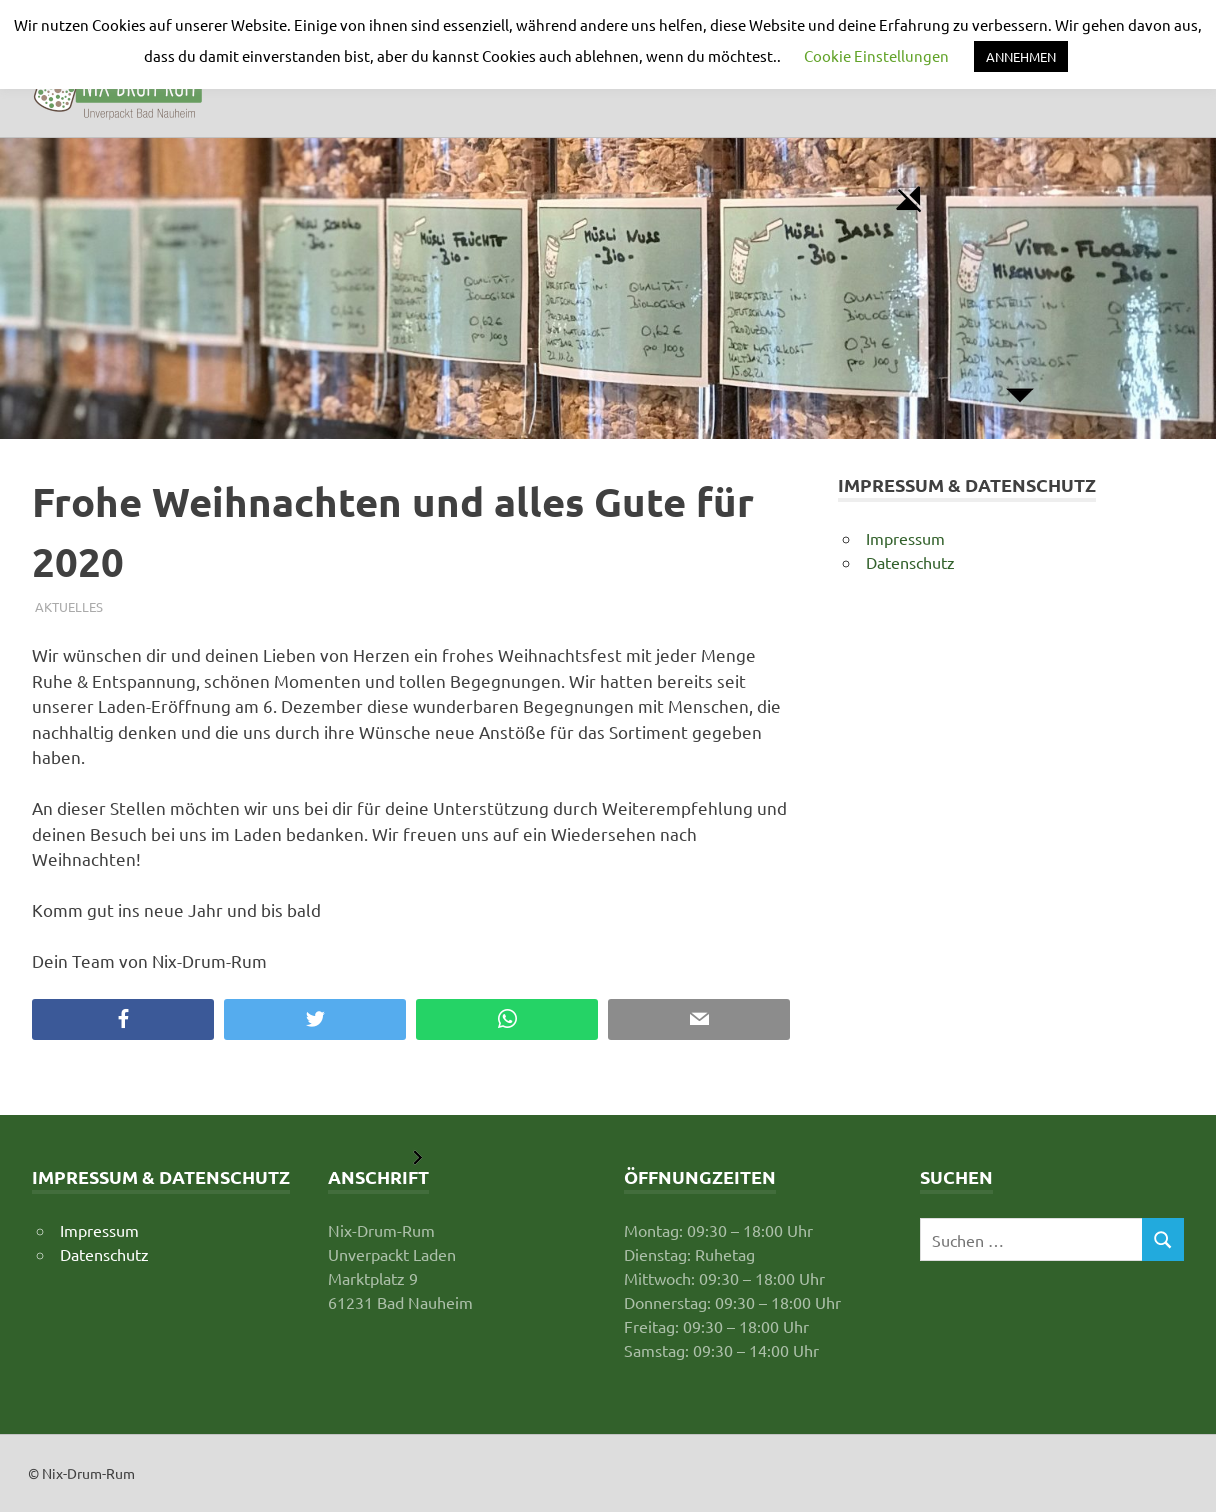 The height and width of the screenshot is (1512, 1216). What do you see at coordinates (1020, 394) in the screenshot?
I see `expand a dropdown menu` at bounding box center [1020, 394].